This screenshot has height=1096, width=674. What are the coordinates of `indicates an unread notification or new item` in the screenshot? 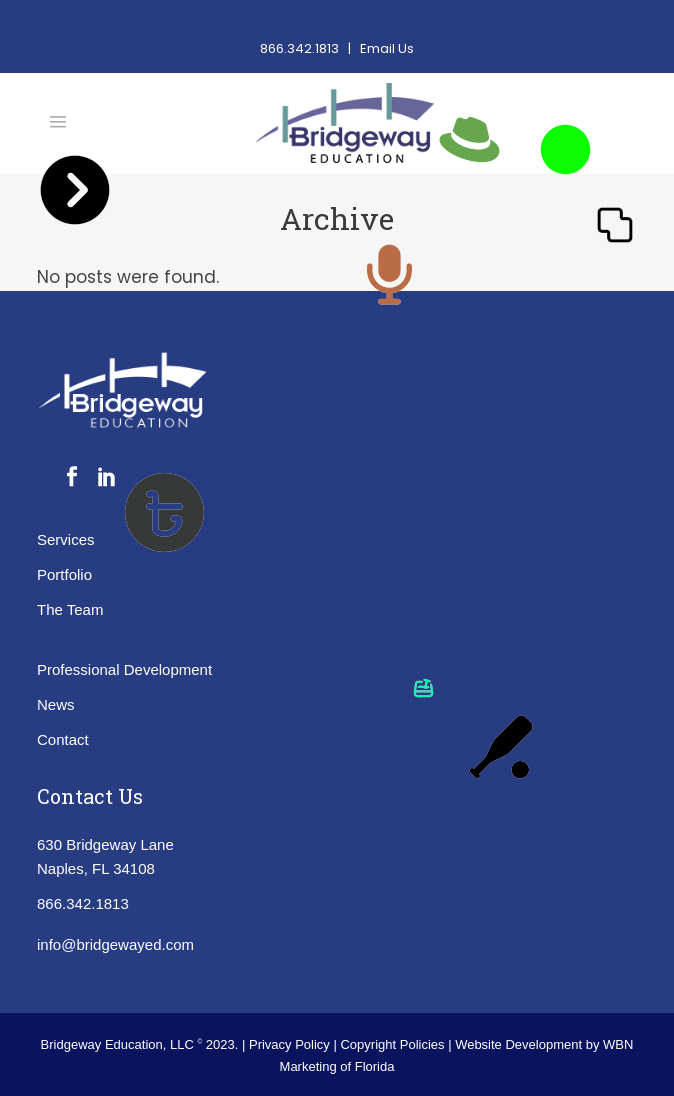 It's located at (565, 149).